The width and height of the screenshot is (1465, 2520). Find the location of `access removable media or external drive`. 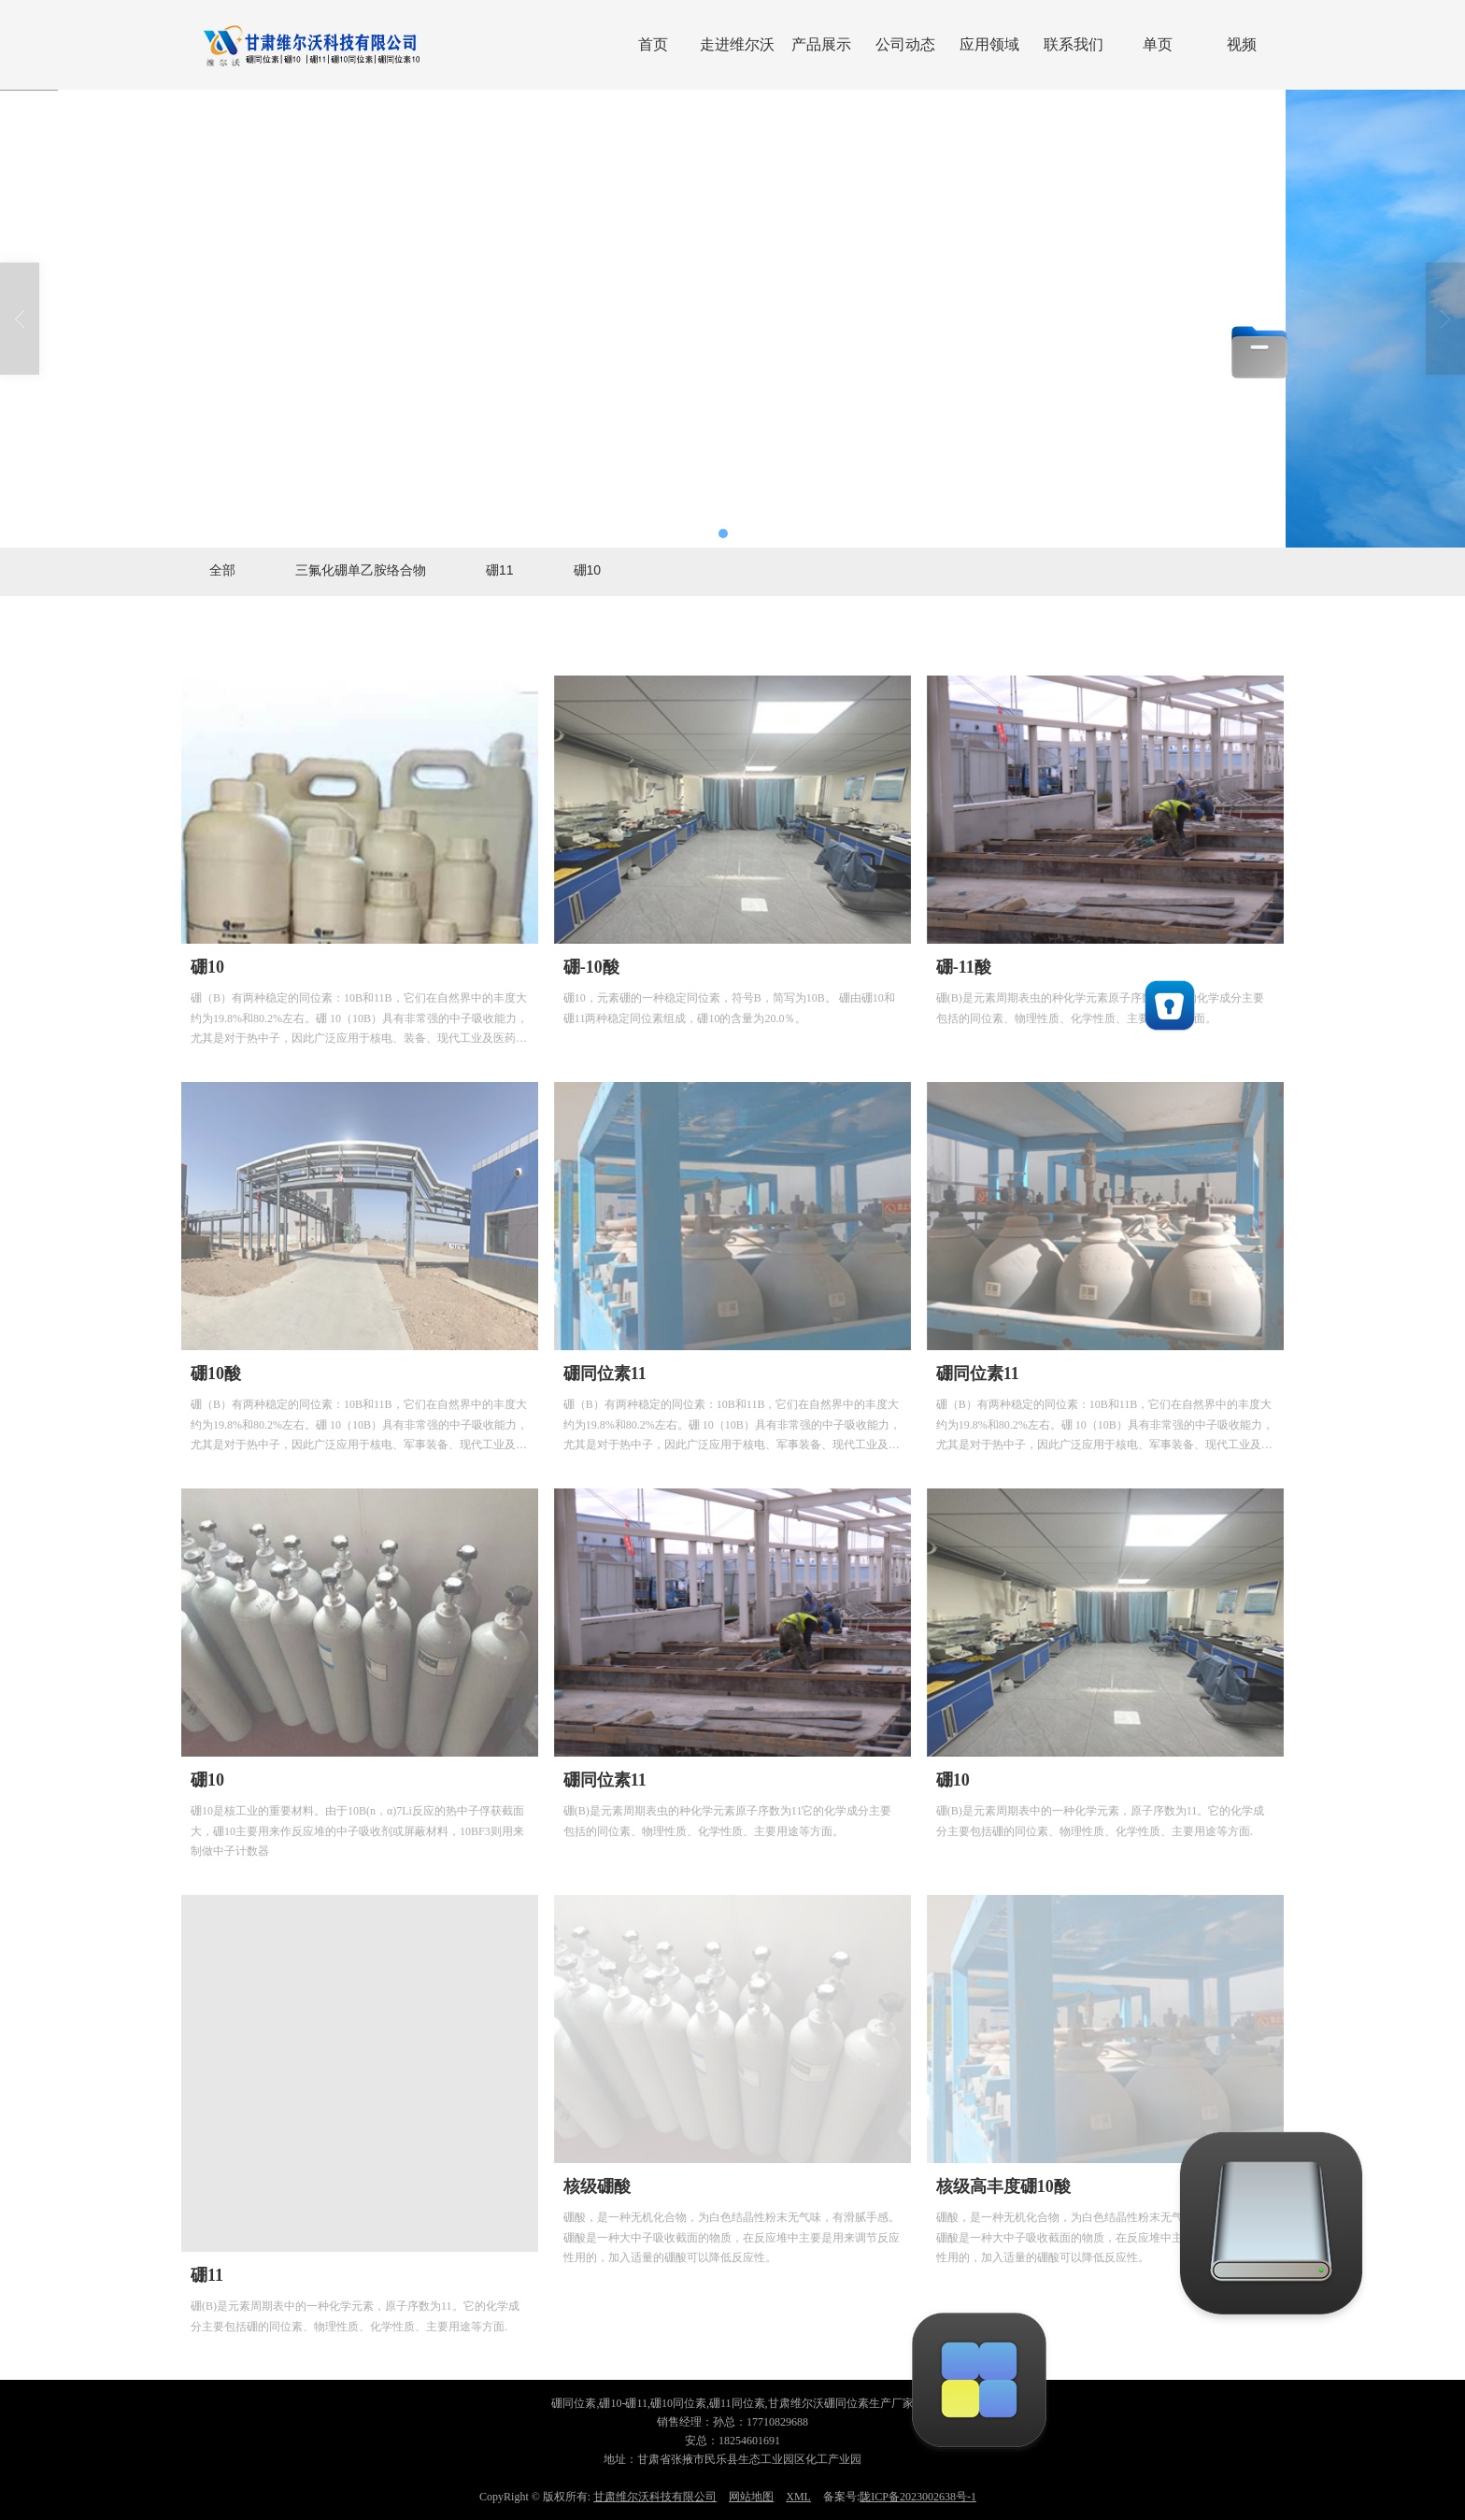

access removable media or external drive is located at coordinates (1271, 2223).